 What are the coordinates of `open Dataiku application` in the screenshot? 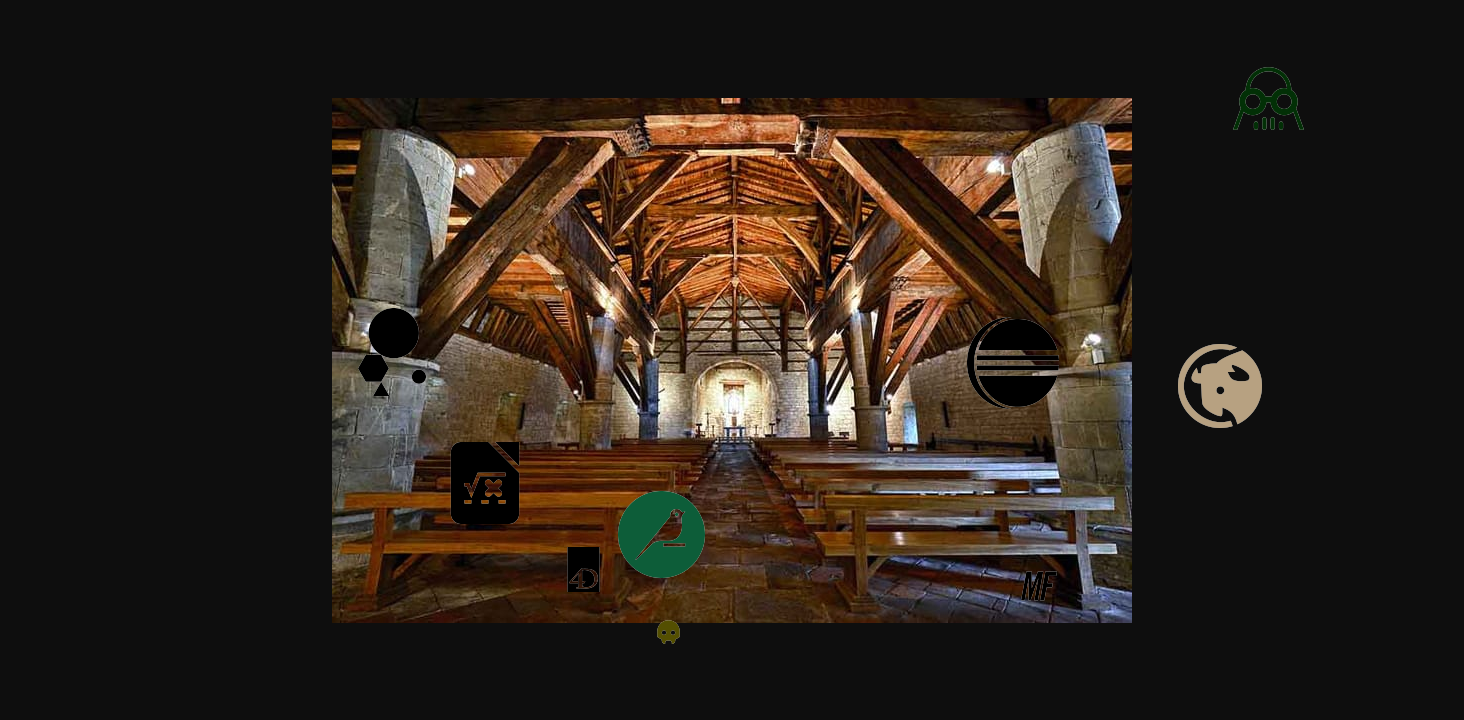 It's located at (661, 534).